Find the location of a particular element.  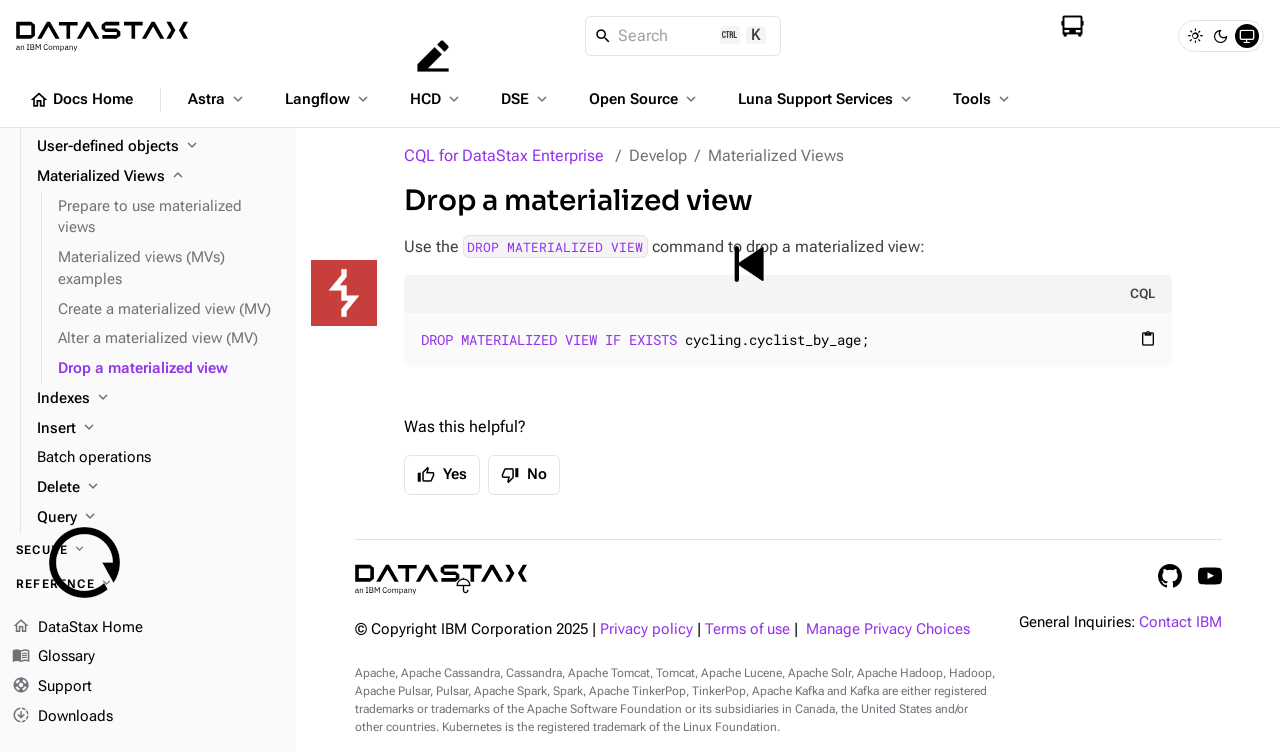

view public transit options is located at coordinates (1072, 25).